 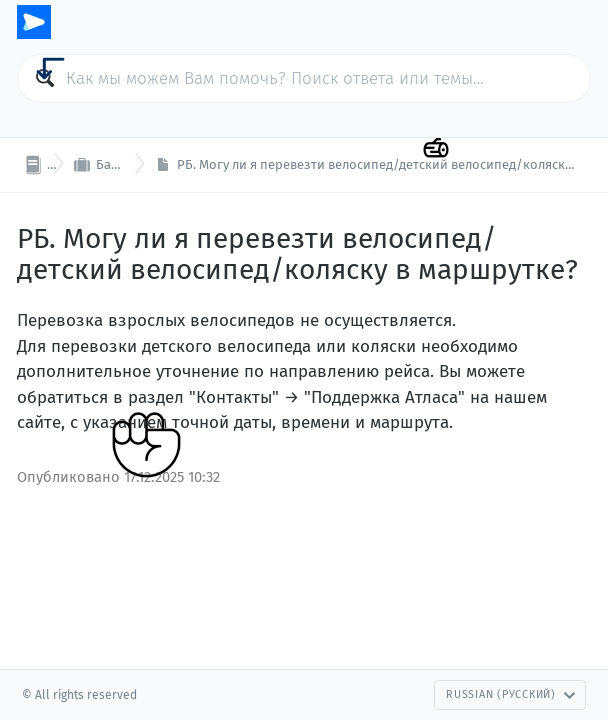 What do you see at coordinates (49, 66) in the screenshot?
I see `navigate back and down in a menu hierarchy` at bounding box center [49, 66].